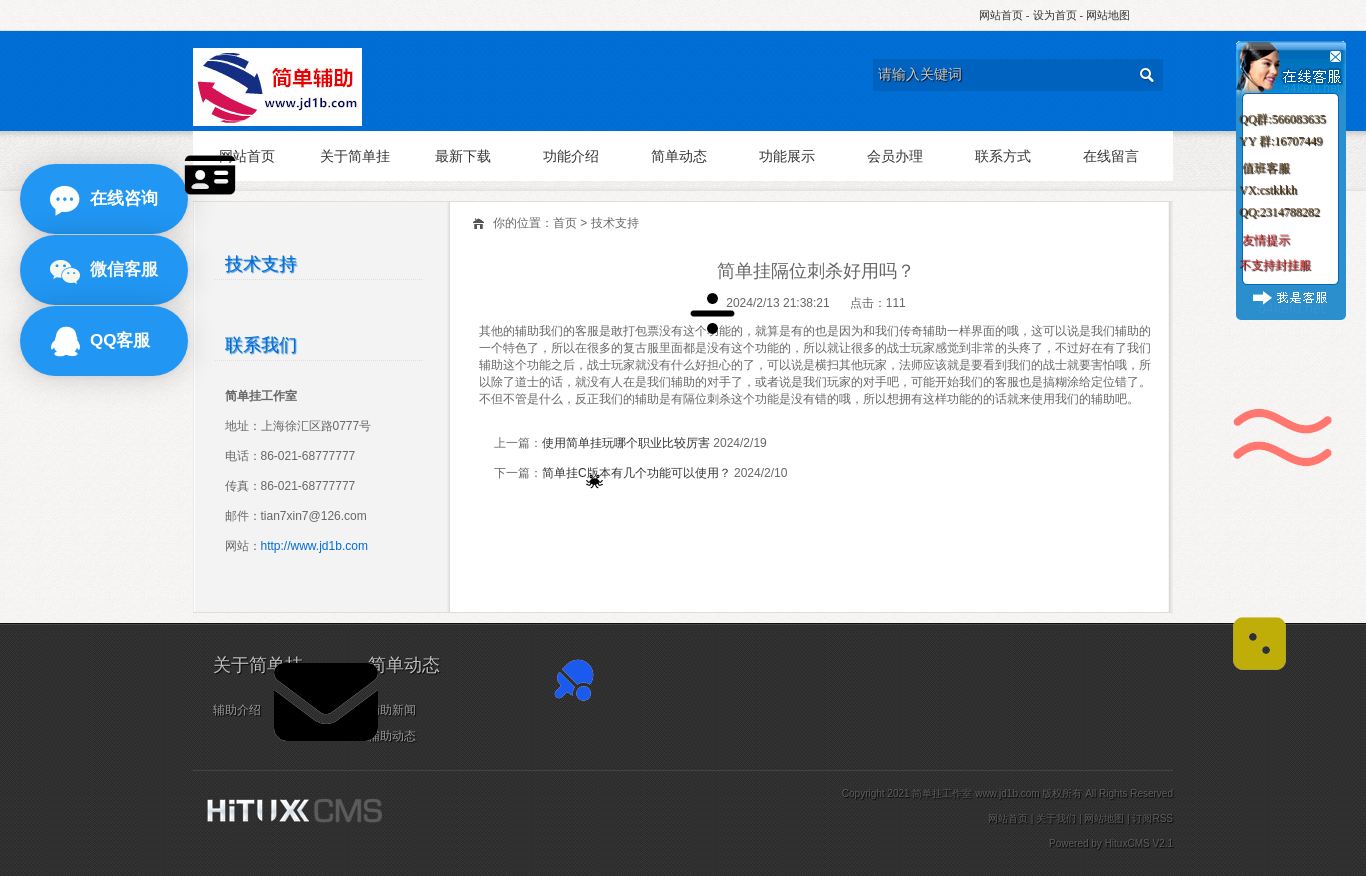 Image resolution: width=1366 pixels, height=876 pixels. Describe the element at coordinates (1282, 437) in the screenshot. I see `indicates approximate or estimated value` at that location.